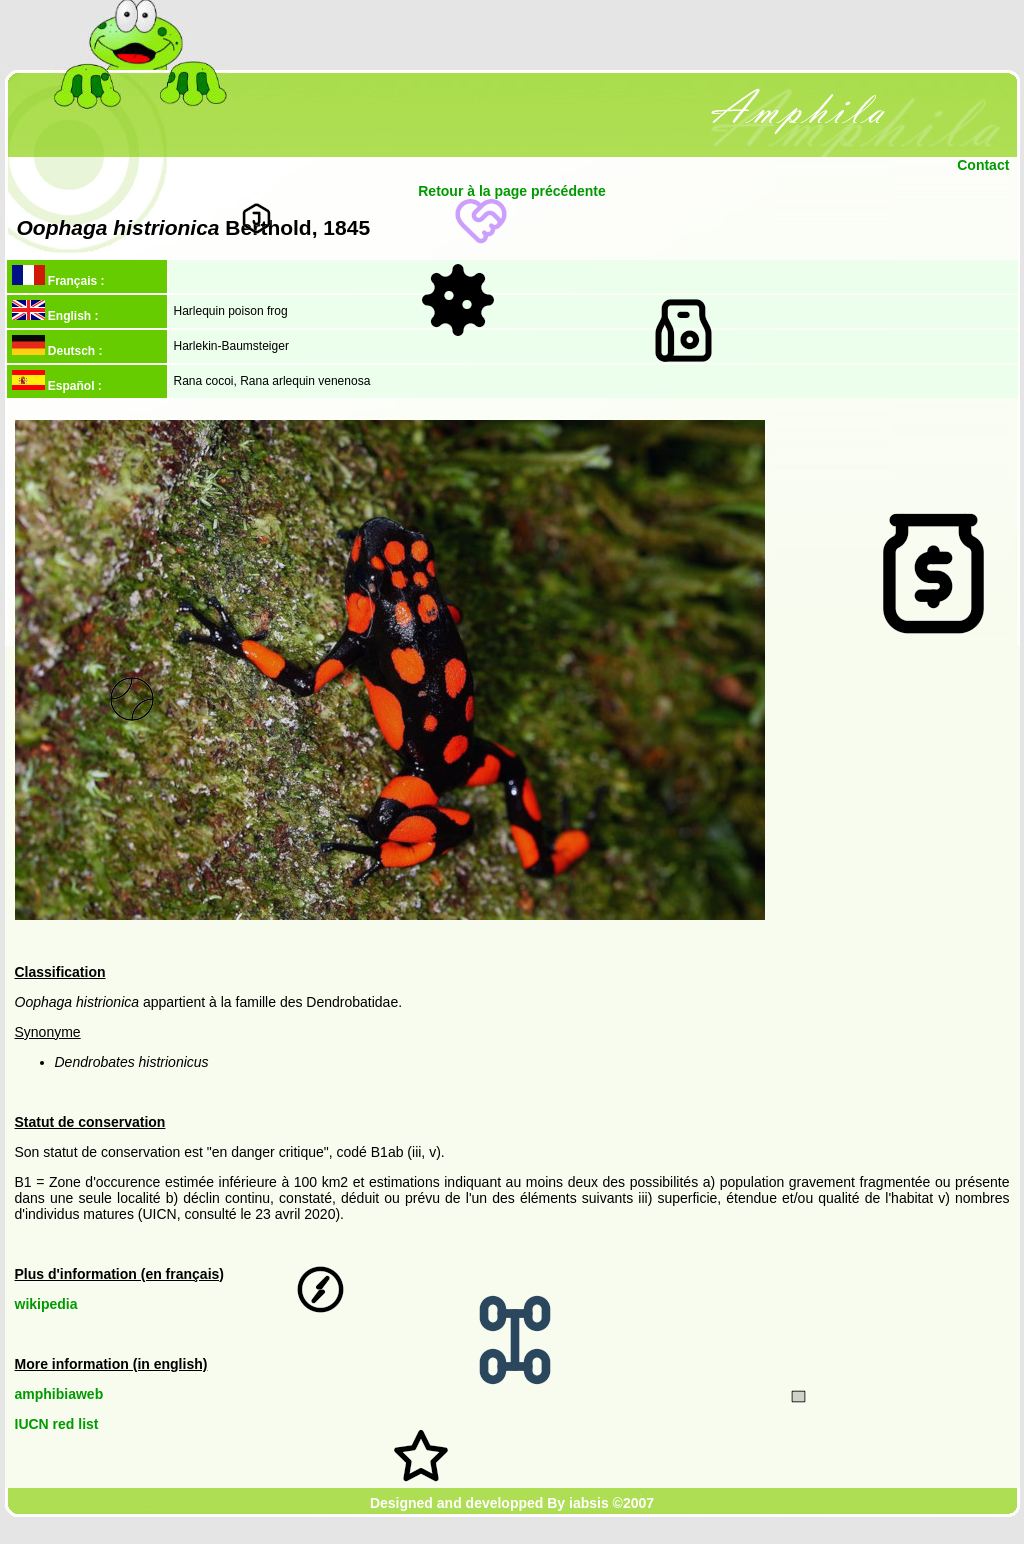  I want to click on access tennis or sports-related features, so click(132, 699).